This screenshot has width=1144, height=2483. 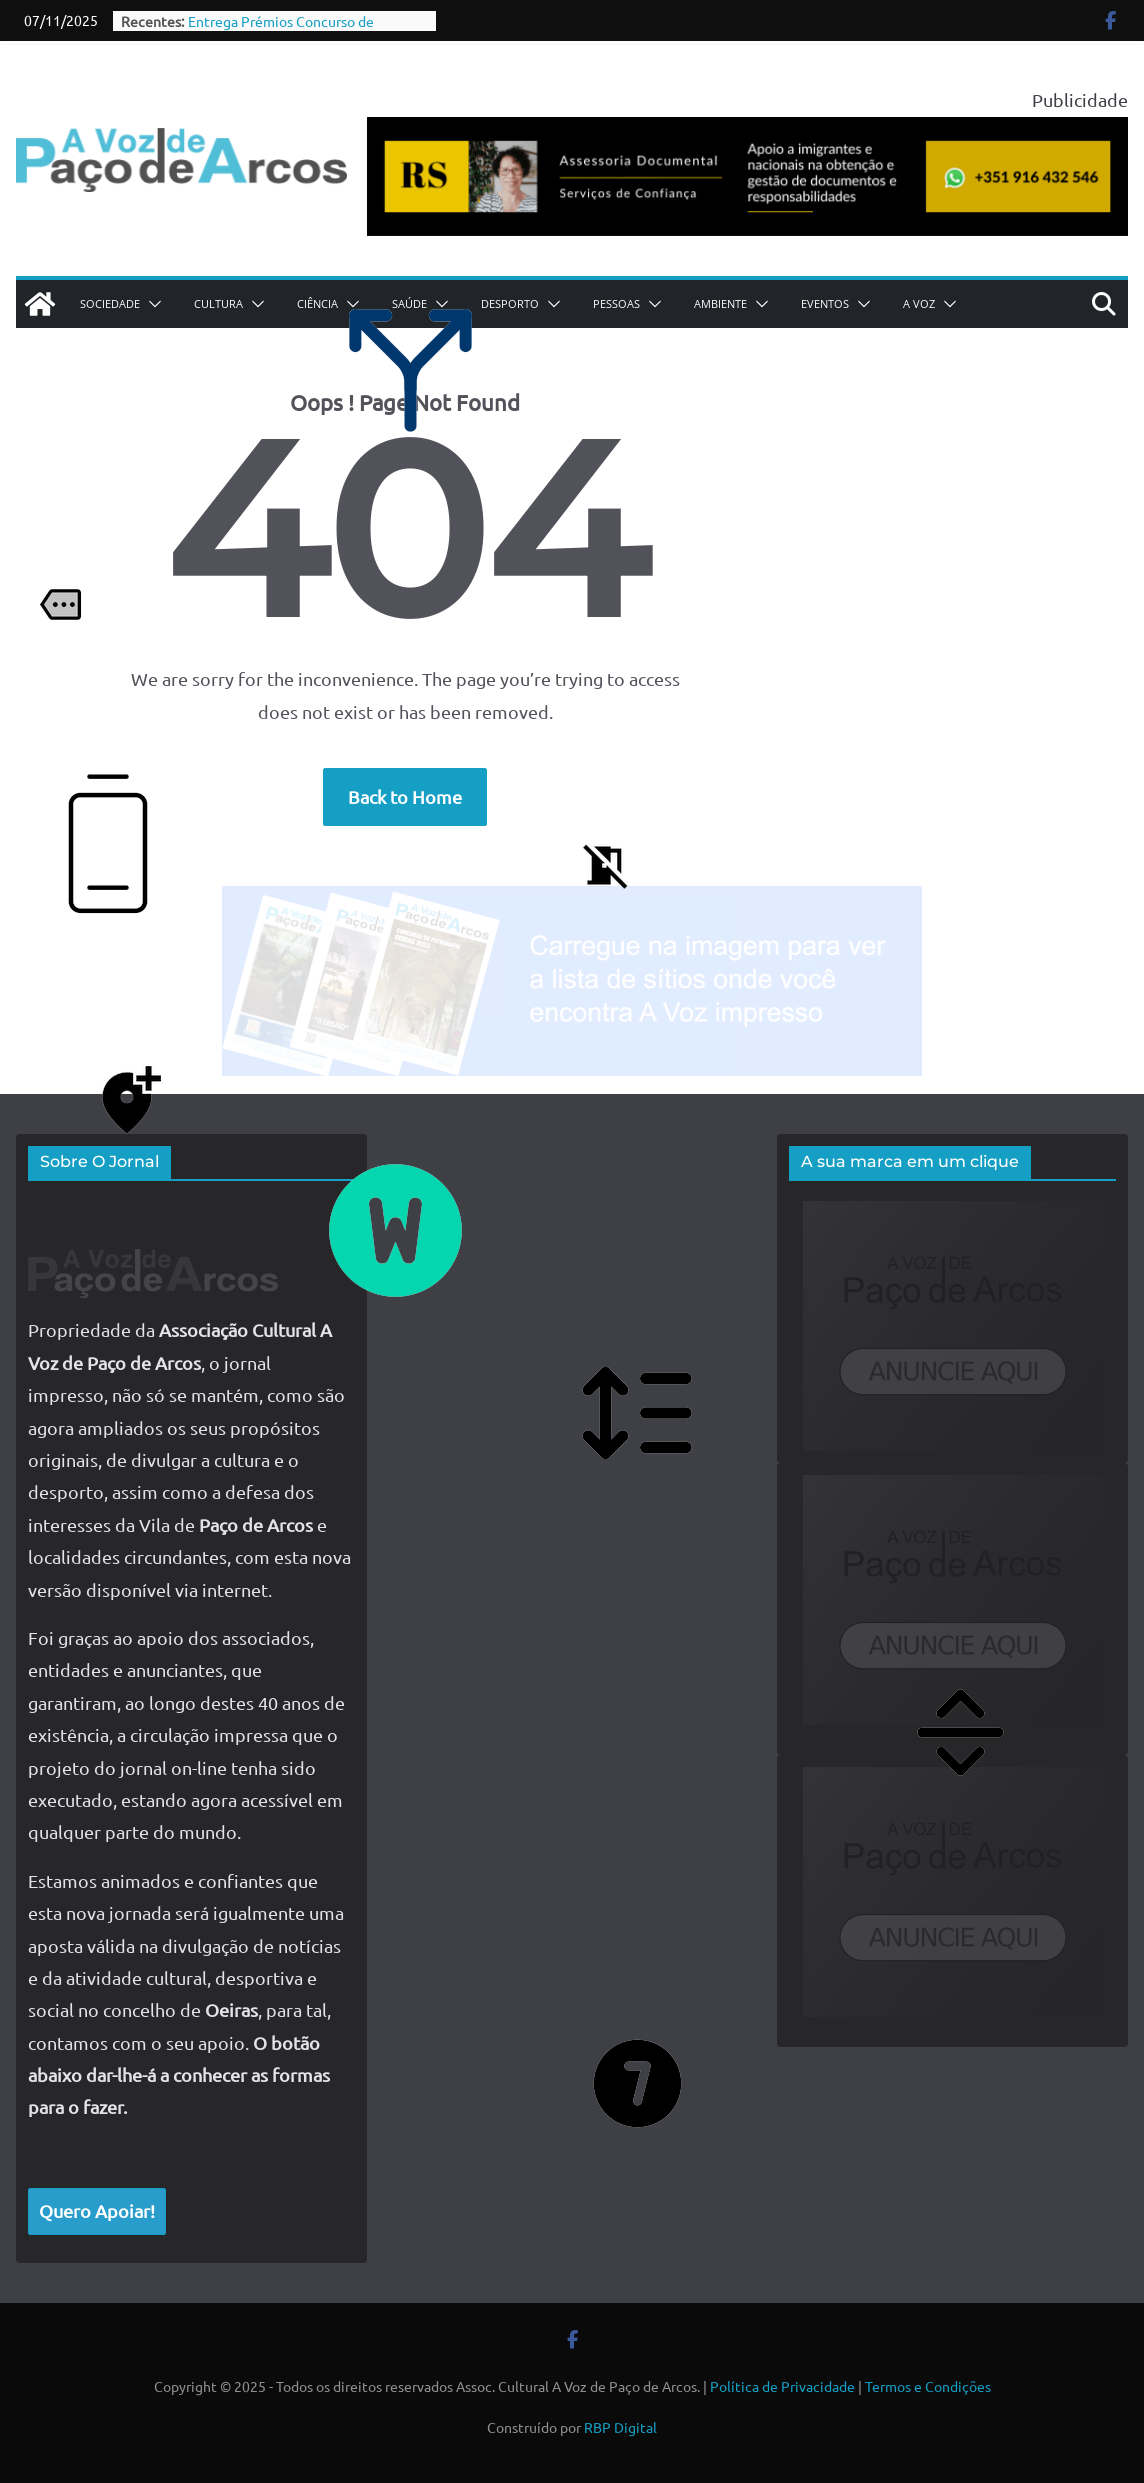 I want to click on meeting room unavailable or closed, so click(x=606, y=865).